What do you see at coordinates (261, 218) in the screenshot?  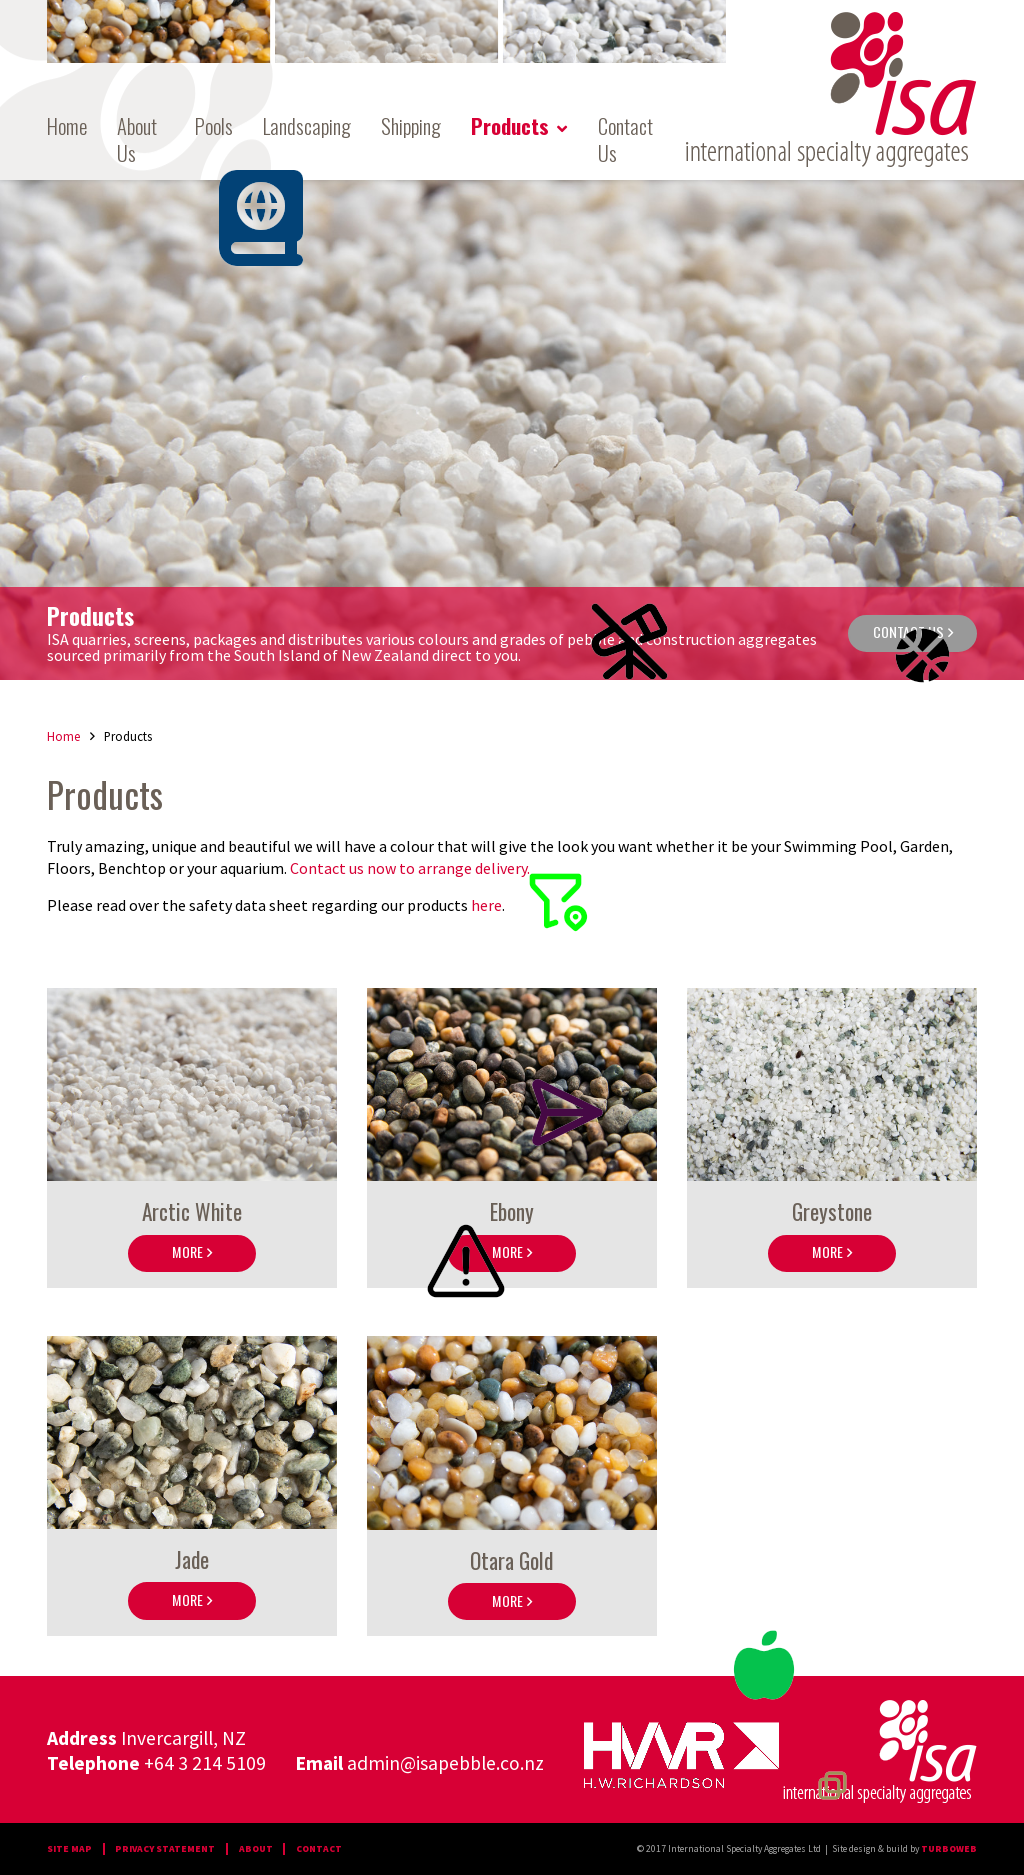 I see `access world atlas or geographic reference` at bounding box center [261, 218].